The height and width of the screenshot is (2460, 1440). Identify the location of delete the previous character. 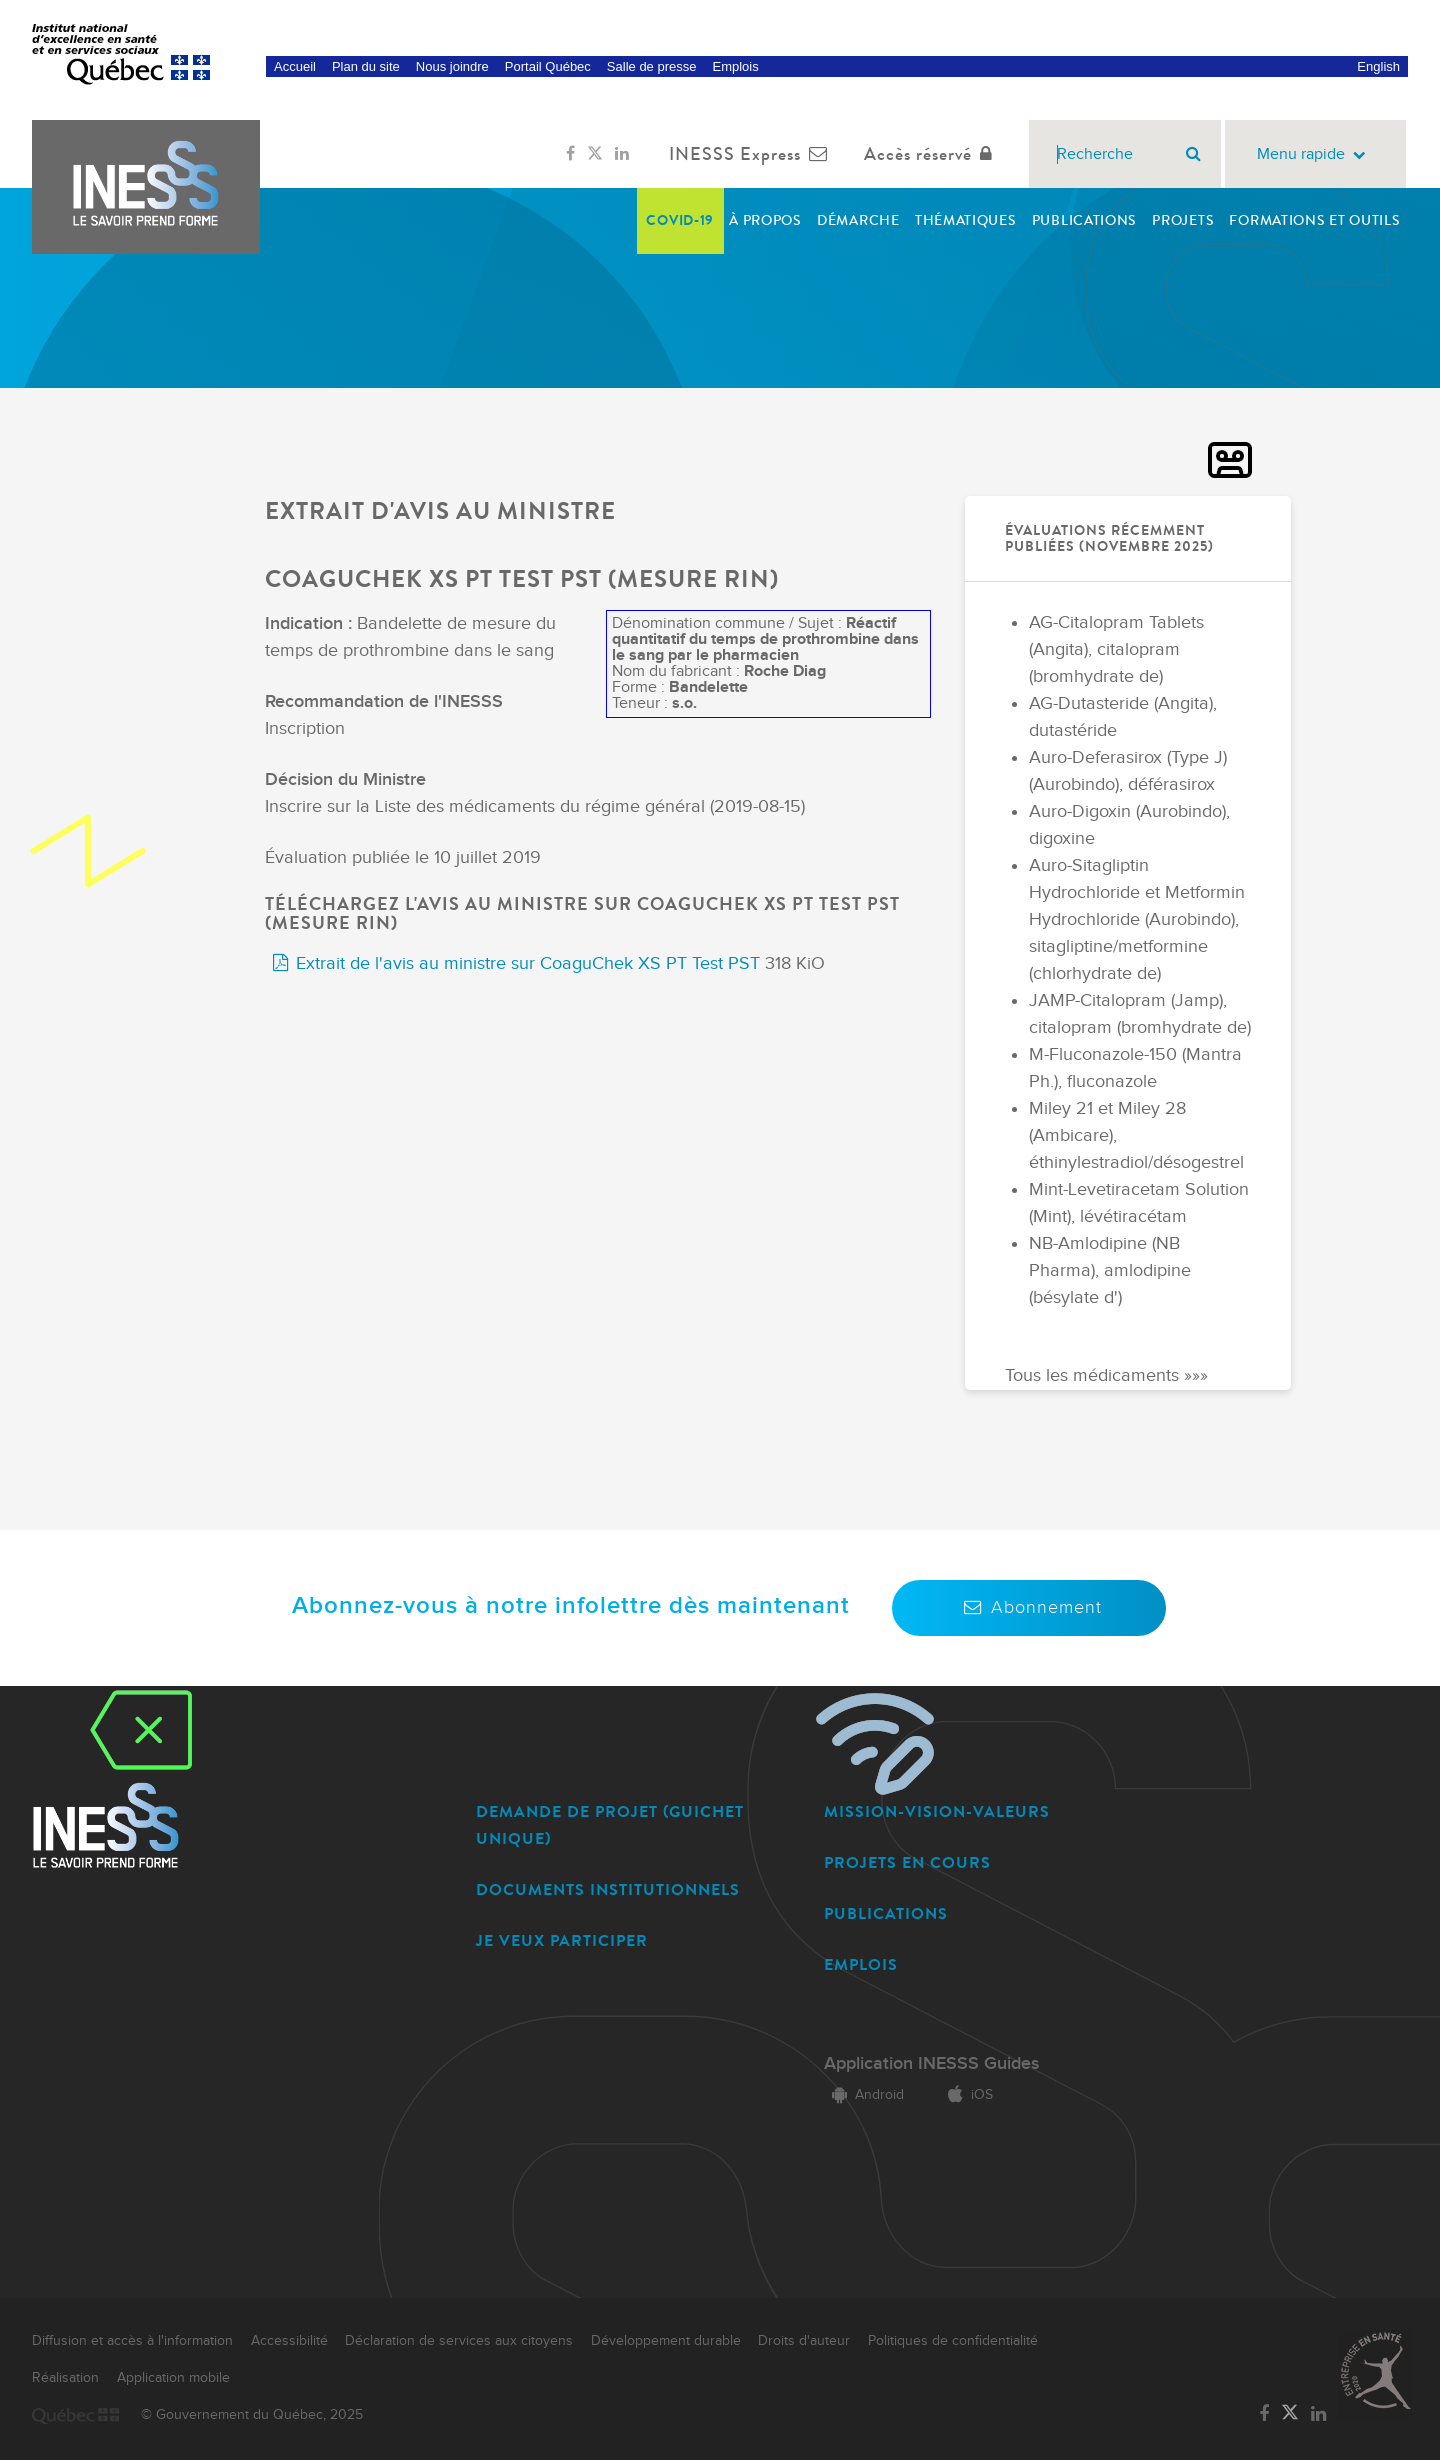
(145, 1730).